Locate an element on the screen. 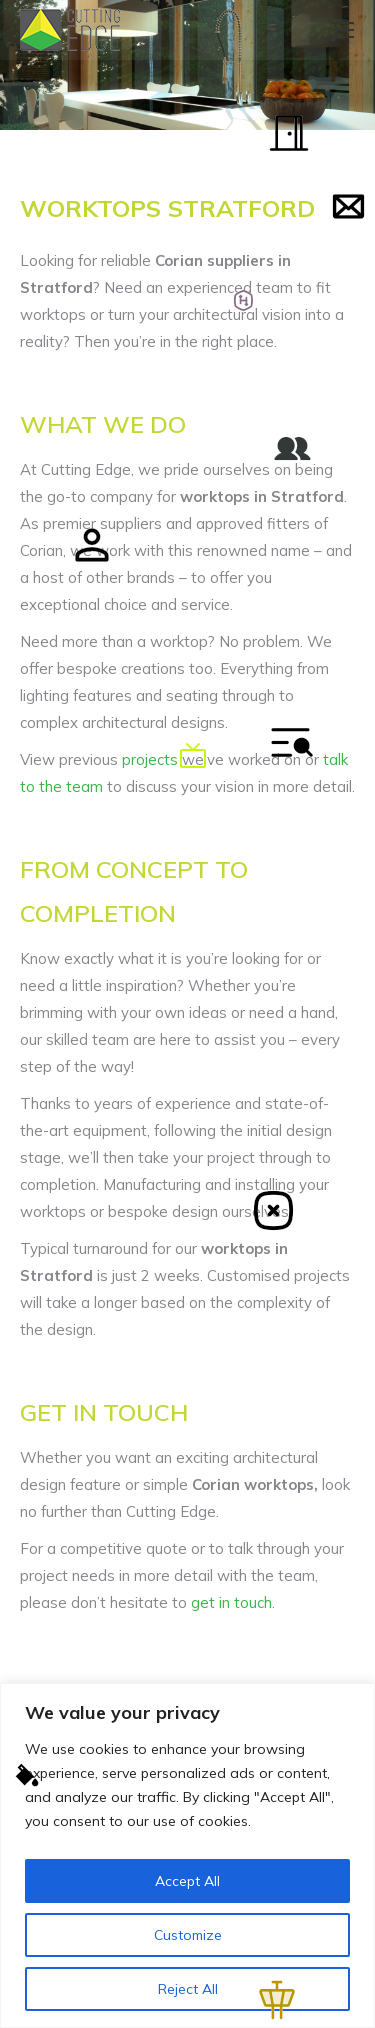  search within a list or document is located at coordinates (290, 742).